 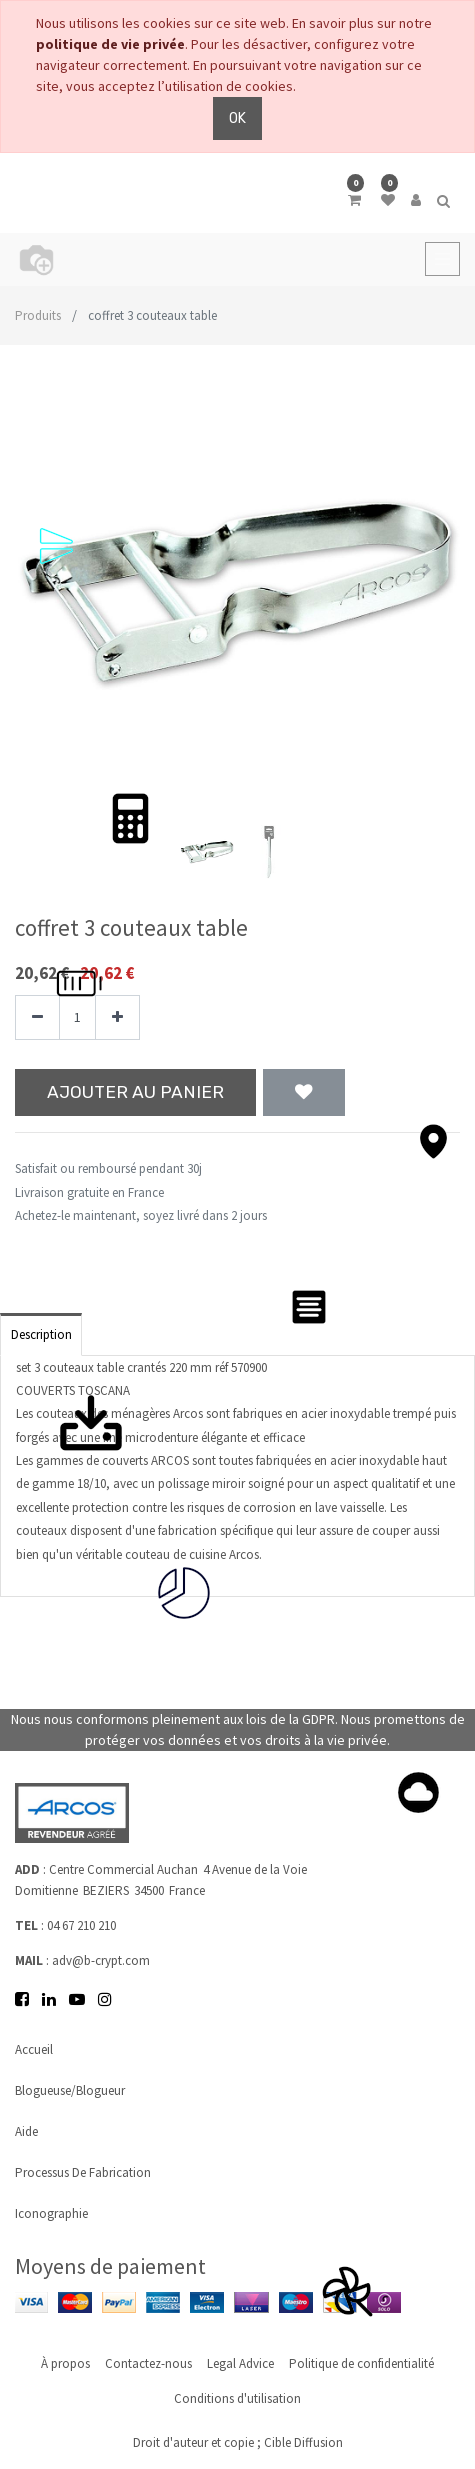 What do you see at coordinates (91, 1426) in the screenshot?
I see `download a file to your device` at bounding box center [91, 1426].